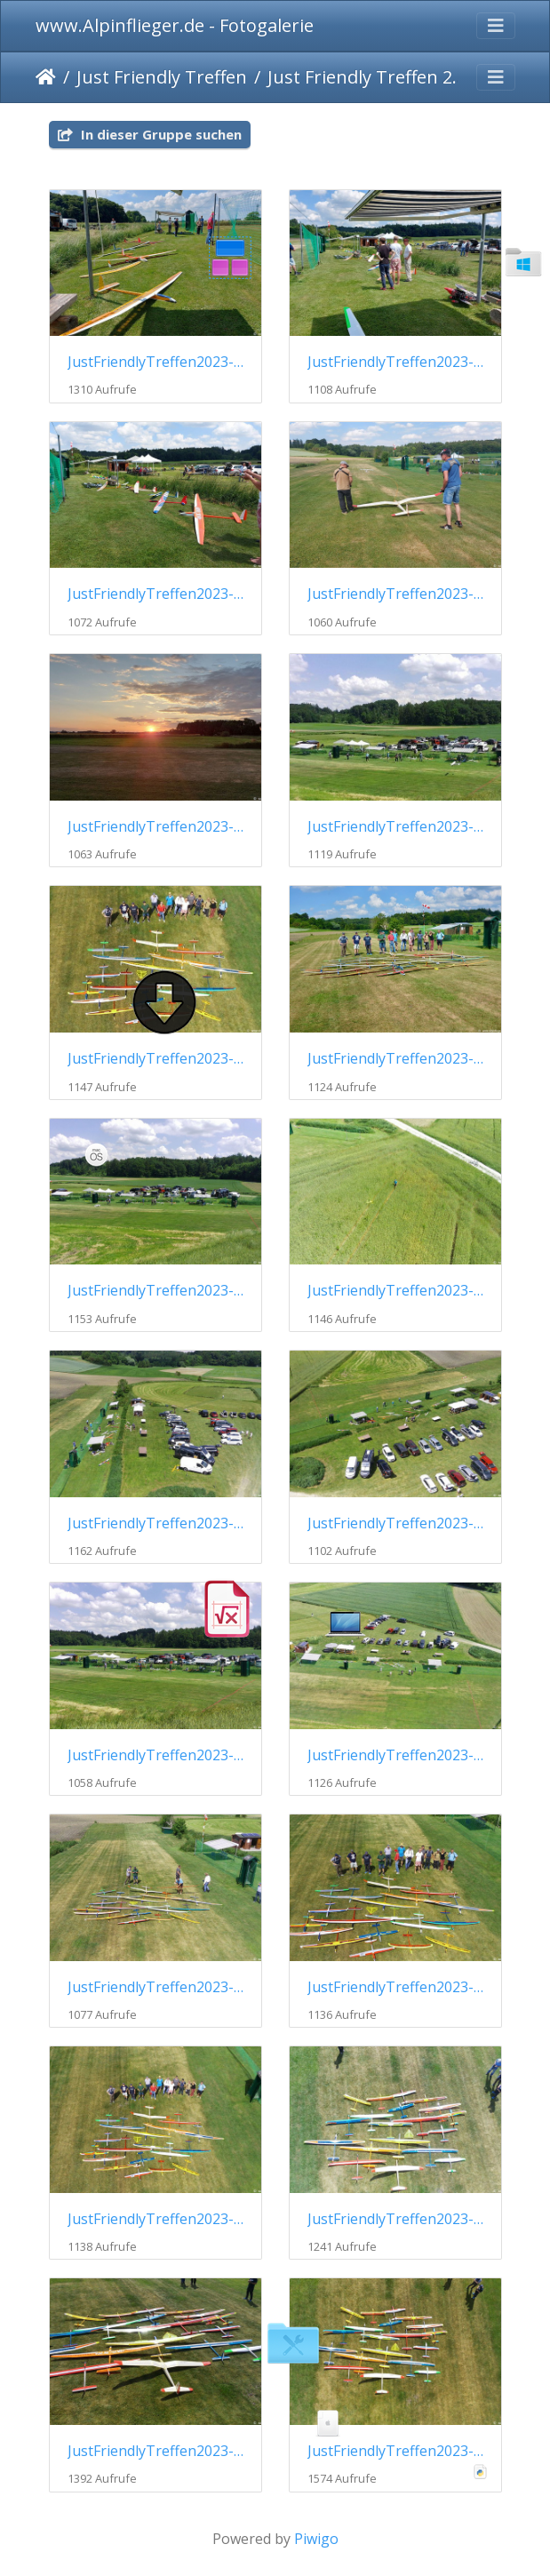 The width and height of the screenshot is (550, 2576). Describe the element at coordinates (164, 1002) in the screenshot. I see `access your downloads folder` at that location.